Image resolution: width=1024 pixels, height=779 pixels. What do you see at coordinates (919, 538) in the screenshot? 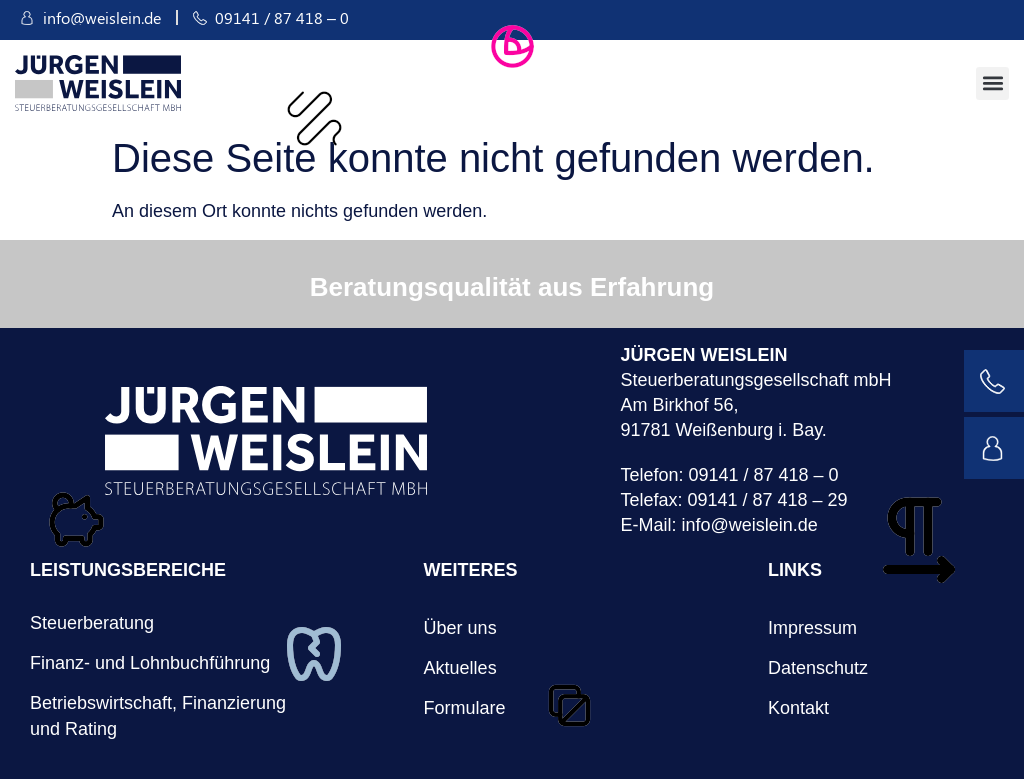
I see `set text direction to left-to-right` at bounding box center [919, 538].